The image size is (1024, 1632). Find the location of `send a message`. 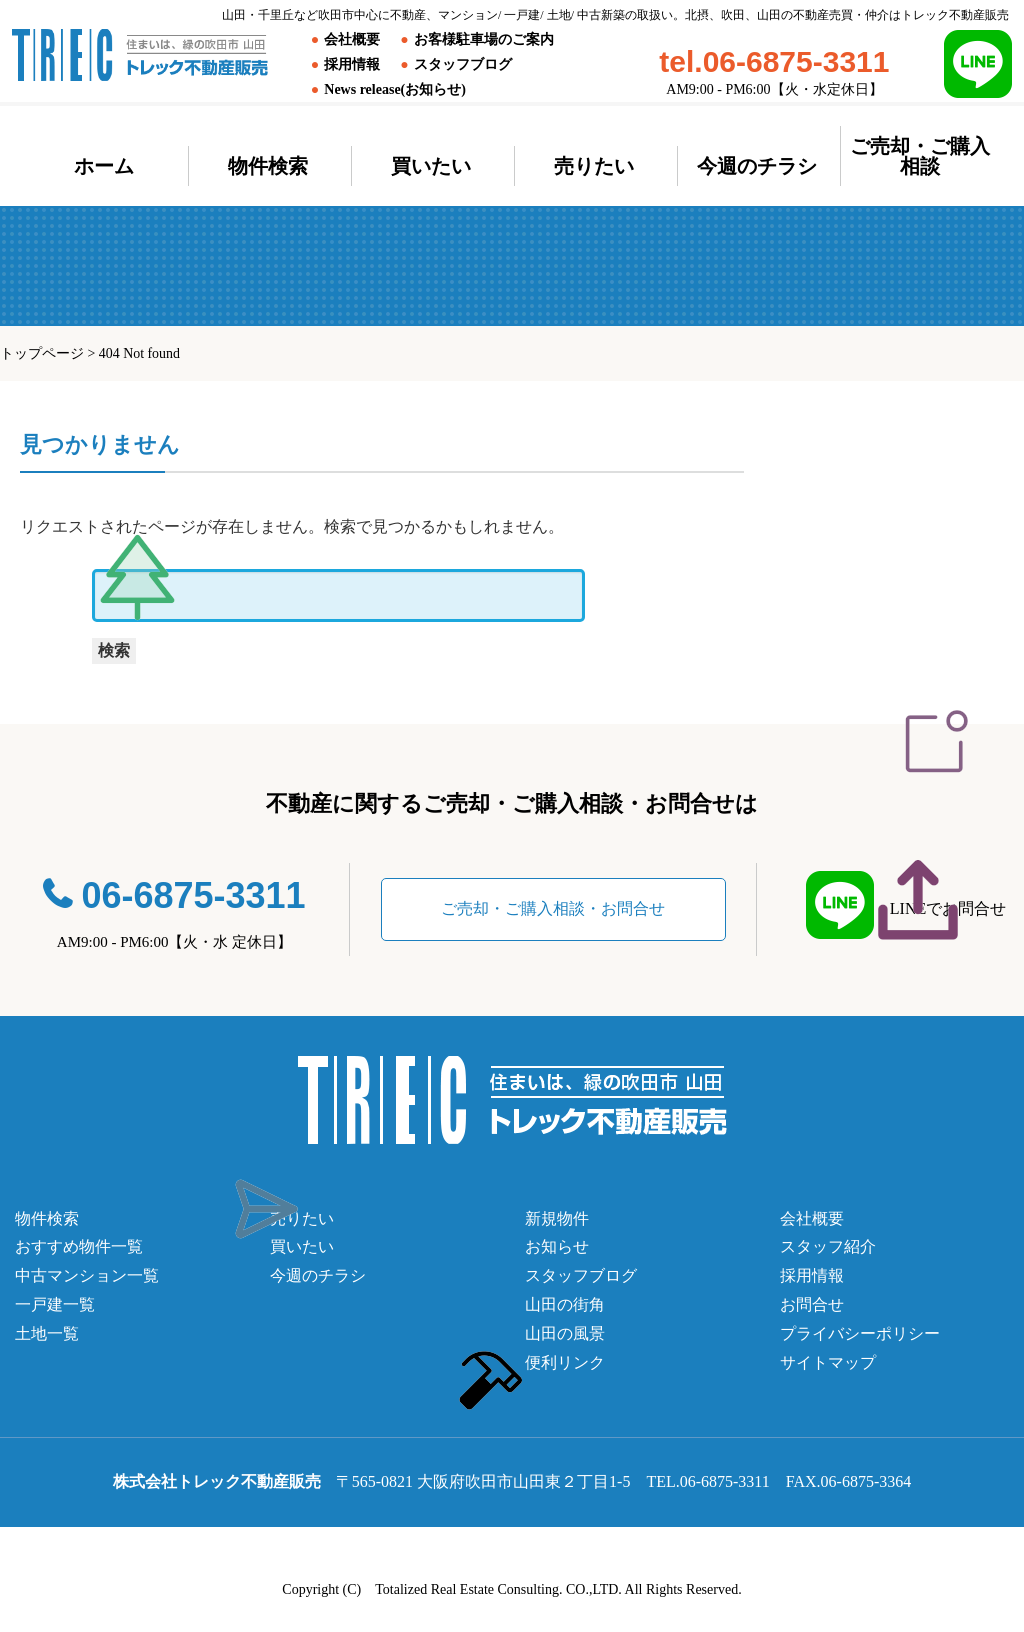

send a message is located at coordinates (265, 1209).